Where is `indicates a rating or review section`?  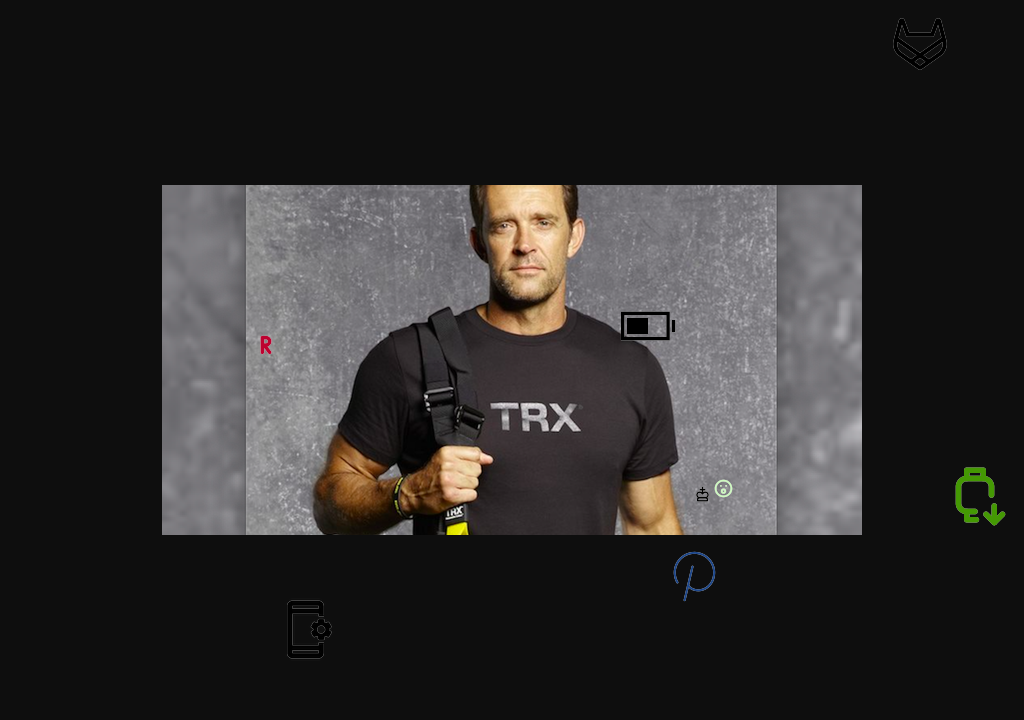 indicates a rating or review section is located at coordinates (266, 345).